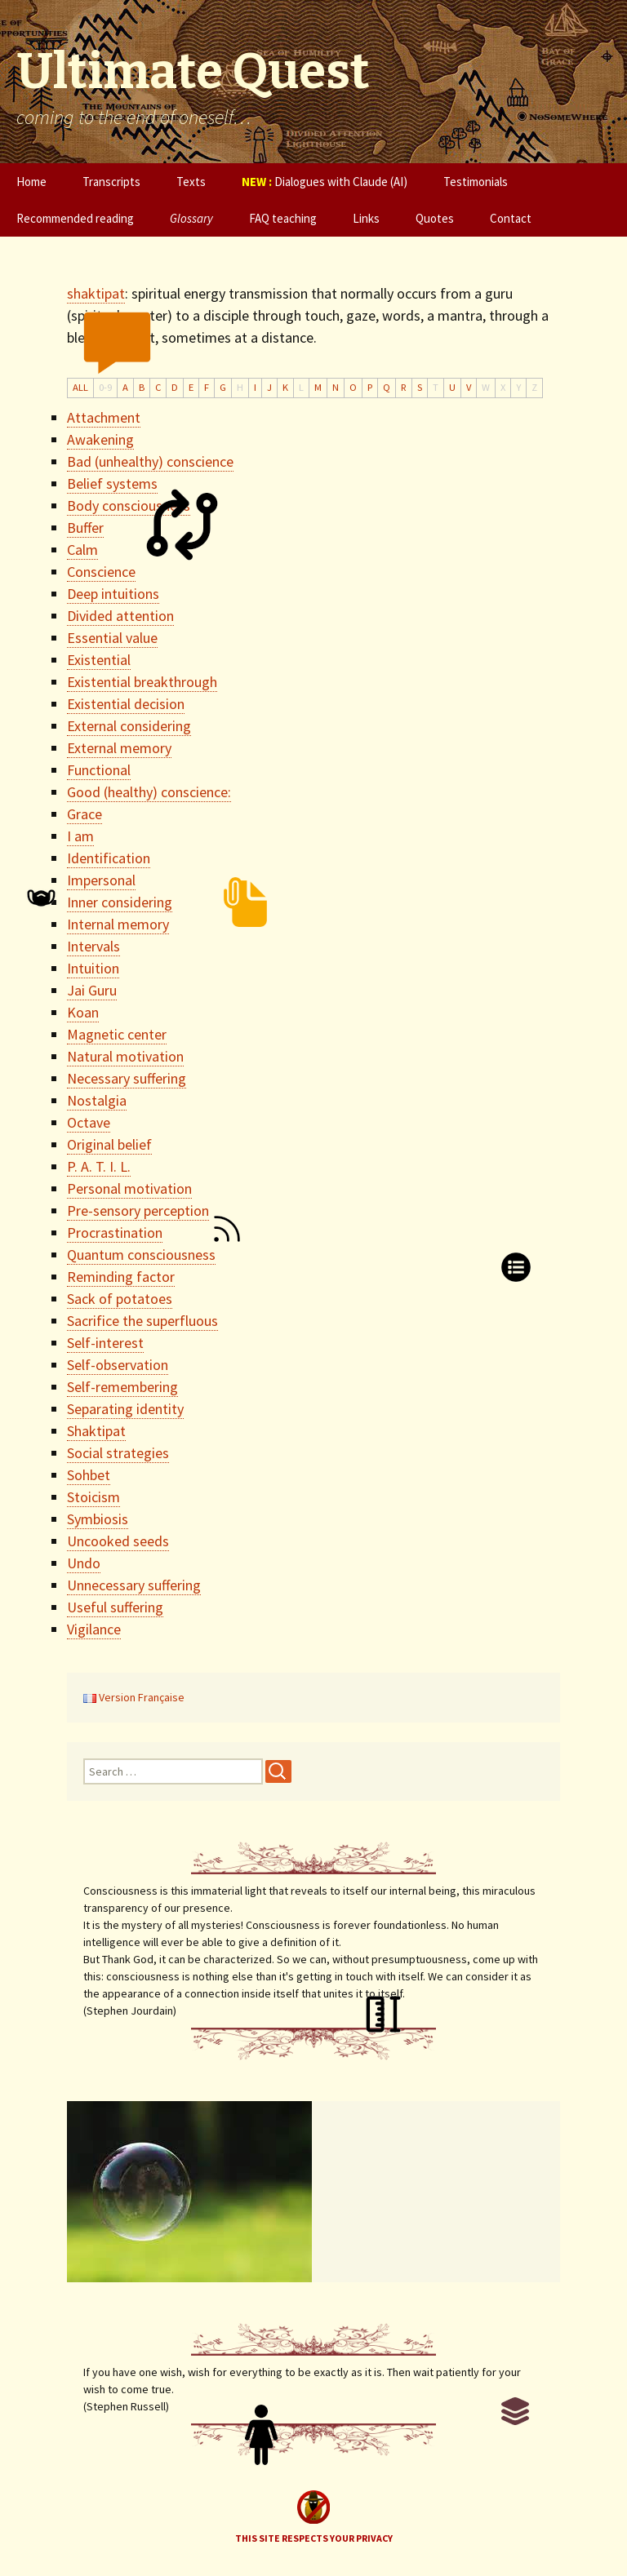  I want to click on select female gender option, so click(261, 2435).